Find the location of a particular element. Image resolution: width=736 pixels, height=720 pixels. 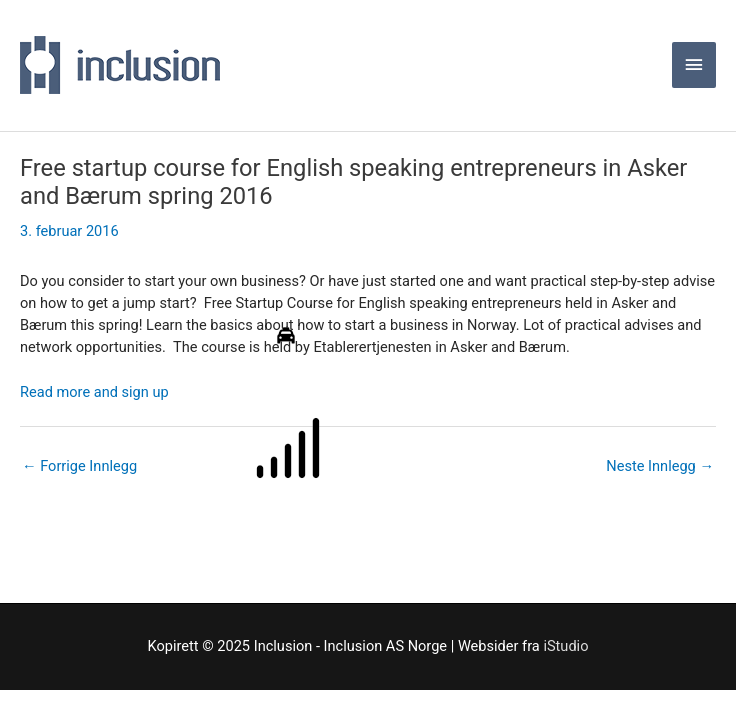

request a taxi or cab ride is located at coordinates (286, 336).